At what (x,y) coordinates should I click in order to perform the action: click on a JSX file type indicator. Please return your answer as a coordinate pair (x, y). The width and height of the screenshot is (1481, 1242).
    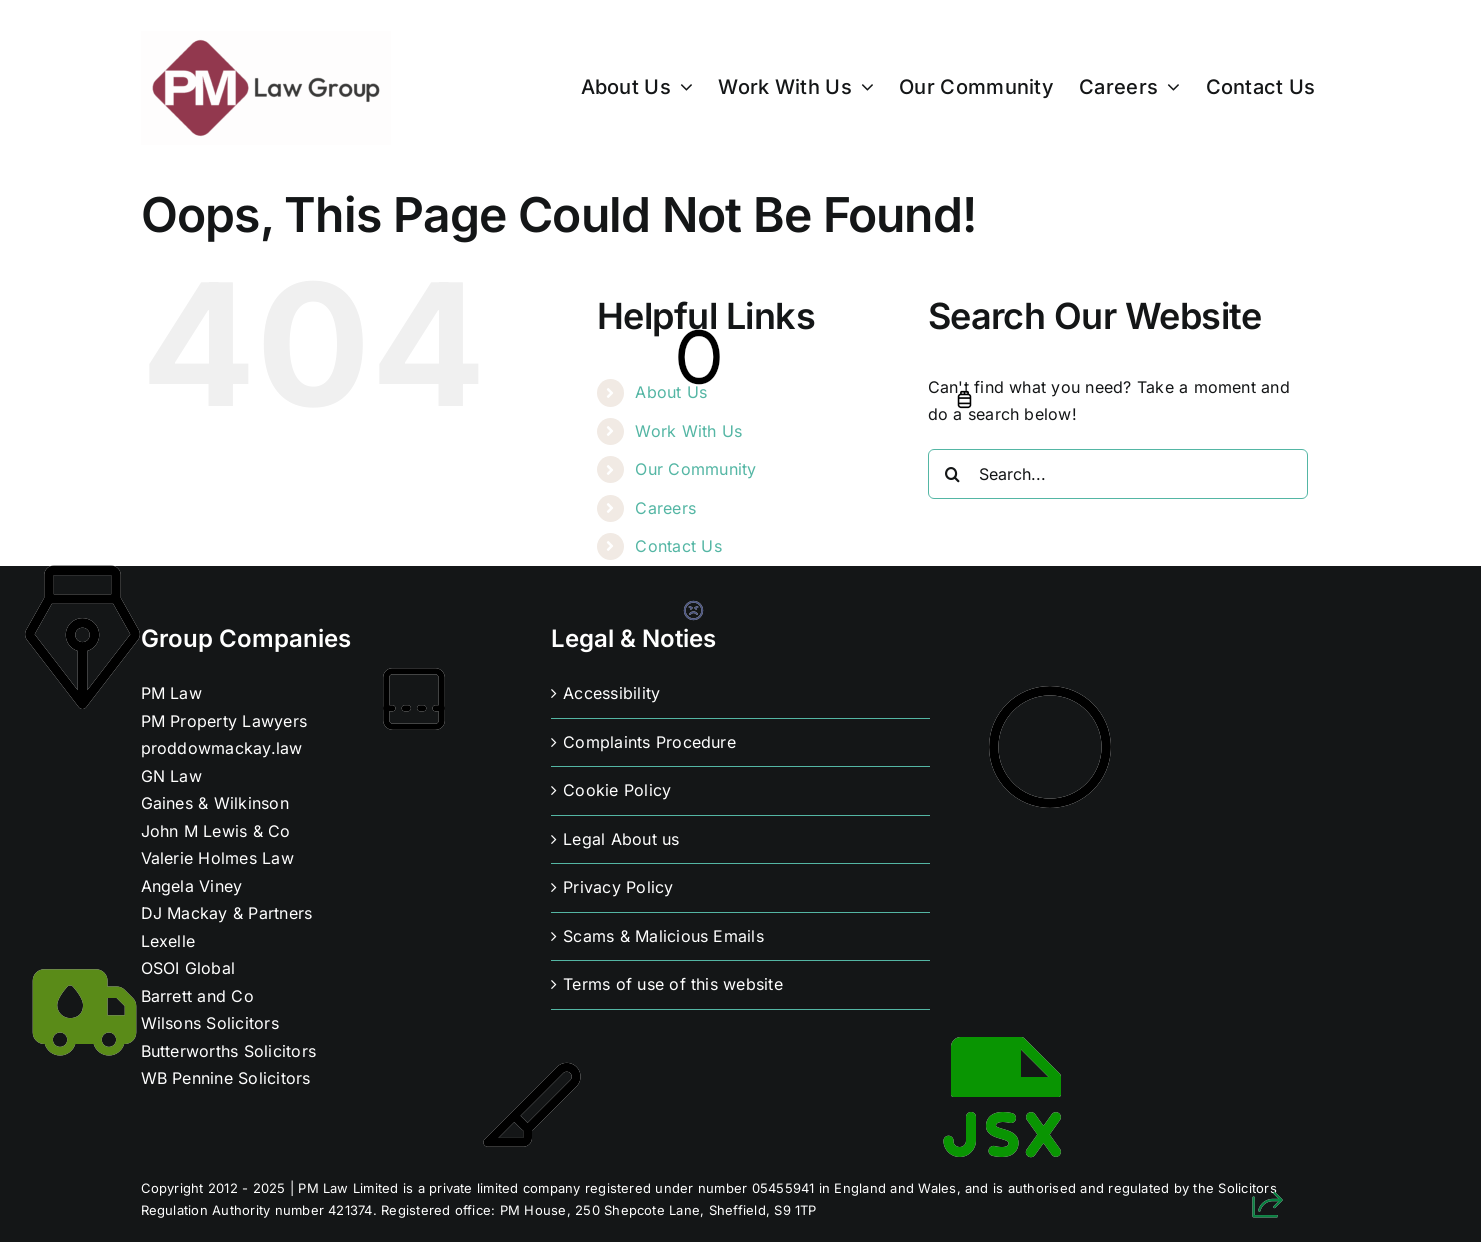
    Looking at the image, I should click on (1006, 1102).